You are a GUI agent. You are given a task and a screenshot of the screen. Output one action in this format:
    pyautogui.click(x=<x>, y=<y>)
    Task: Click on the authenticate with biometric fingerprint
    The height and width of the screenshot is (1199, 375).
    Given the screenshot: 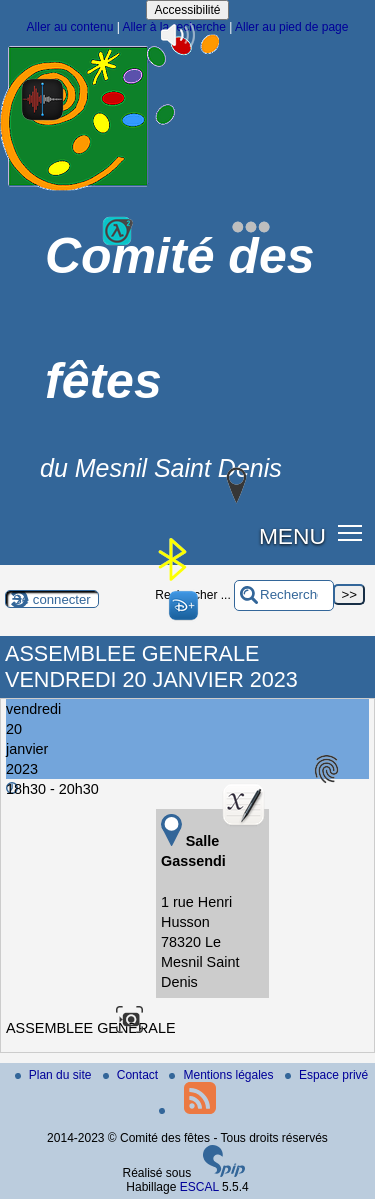 What is the action you would take?
    pyautogui.click(x=327, y=769)
    